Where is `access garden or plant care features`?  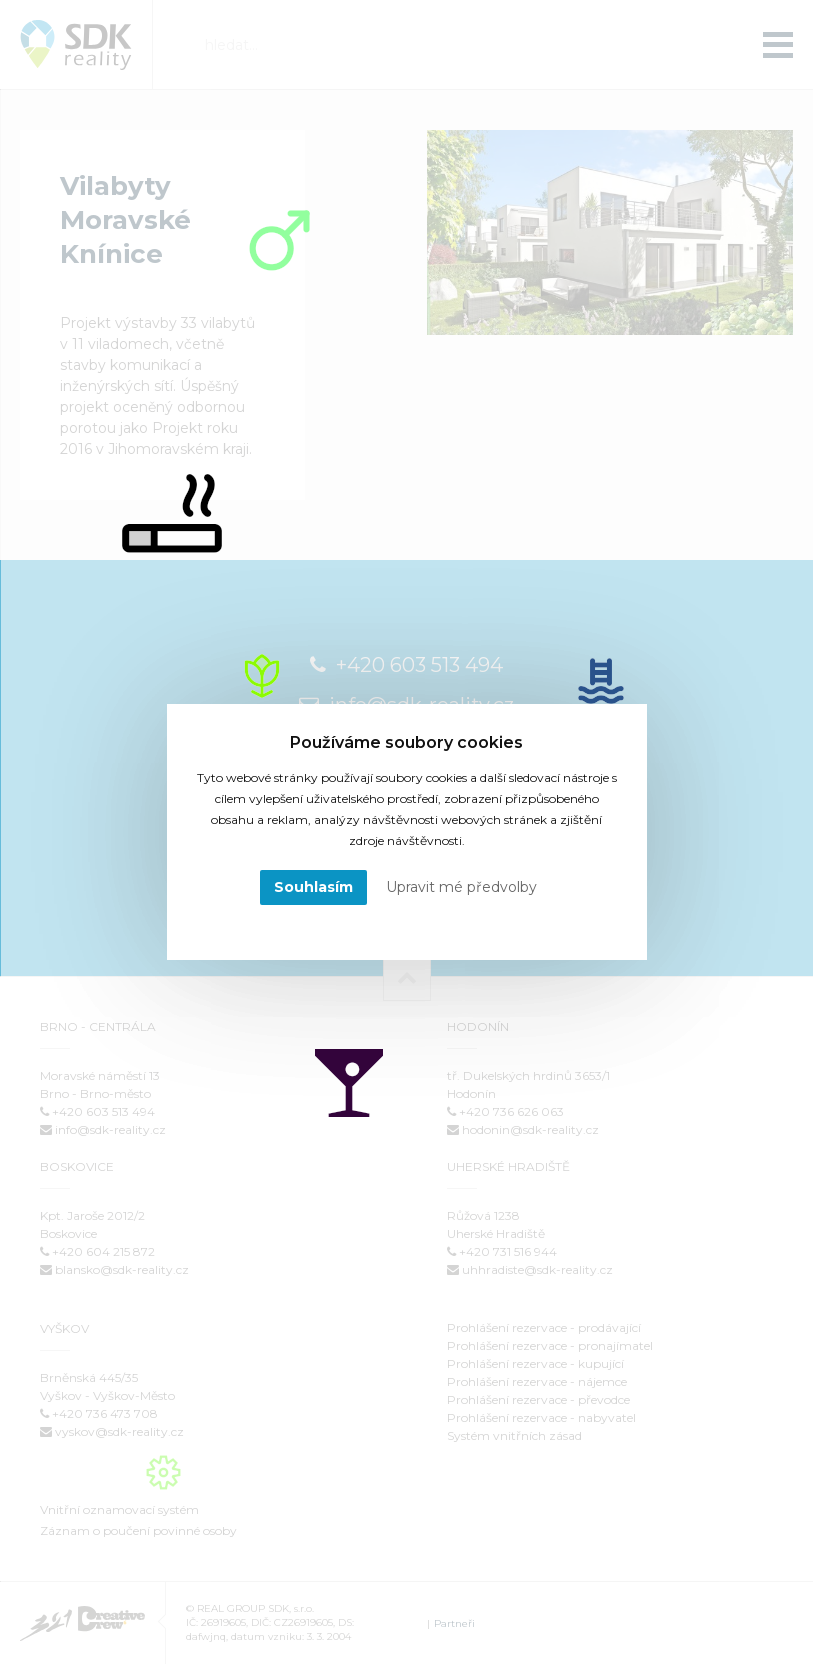
access garden or plant care features is located at coordinates (262, 676).